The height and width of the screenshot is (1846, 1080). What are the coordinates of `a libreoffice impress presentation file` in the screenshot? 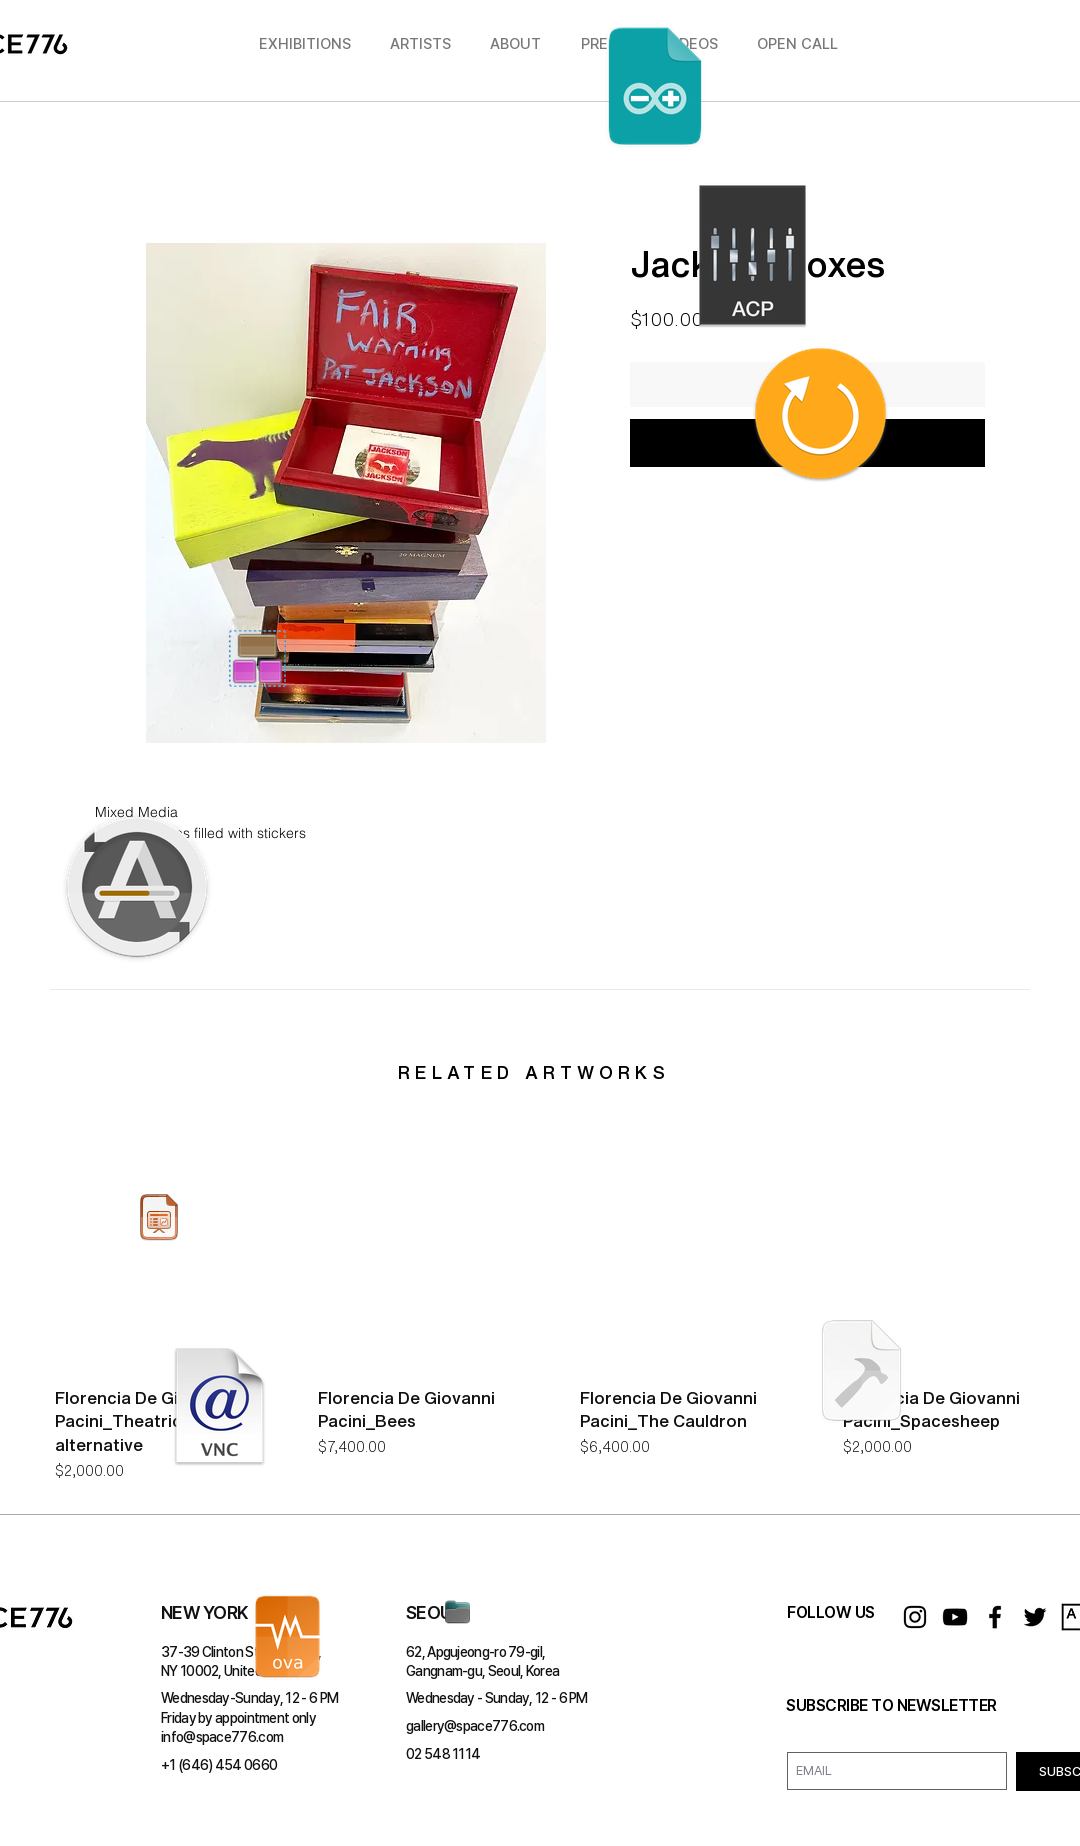 It's located at (159, 1217).